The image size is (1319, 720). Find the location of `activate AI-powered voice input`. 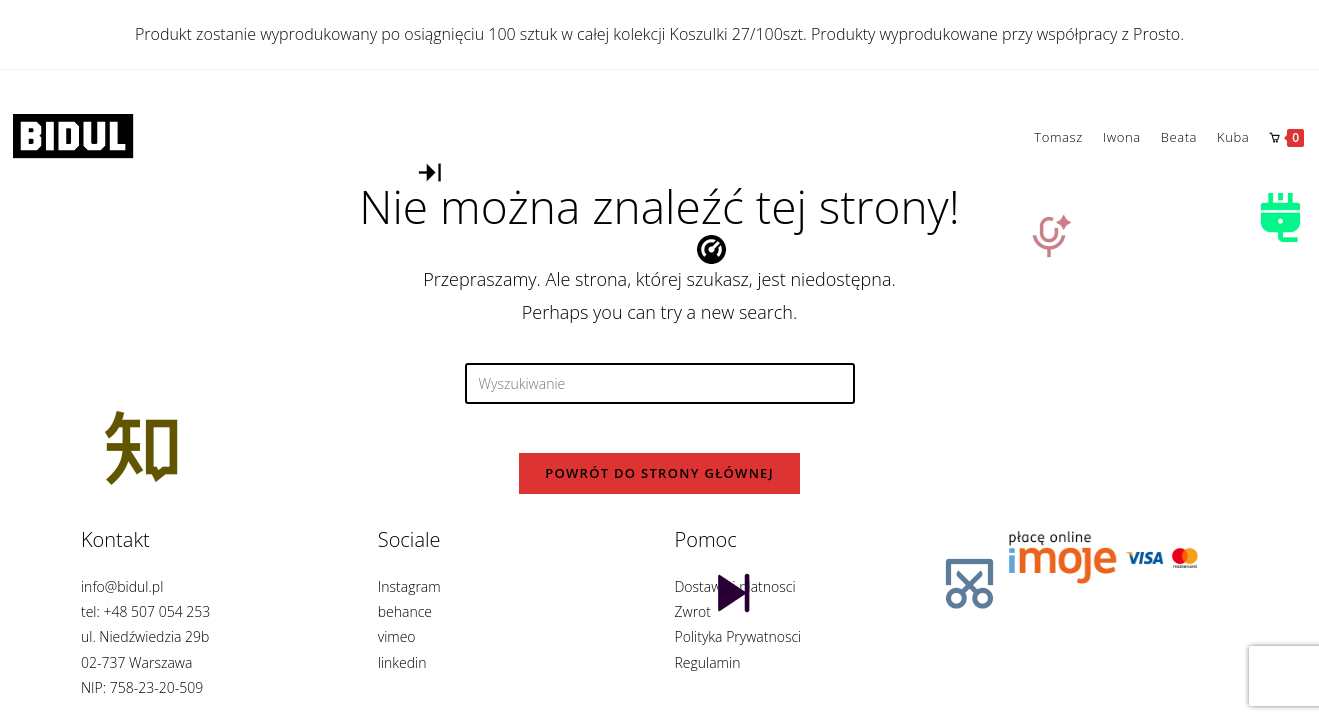

activate AI-powered voice input is located at coordinates (1049, 237).